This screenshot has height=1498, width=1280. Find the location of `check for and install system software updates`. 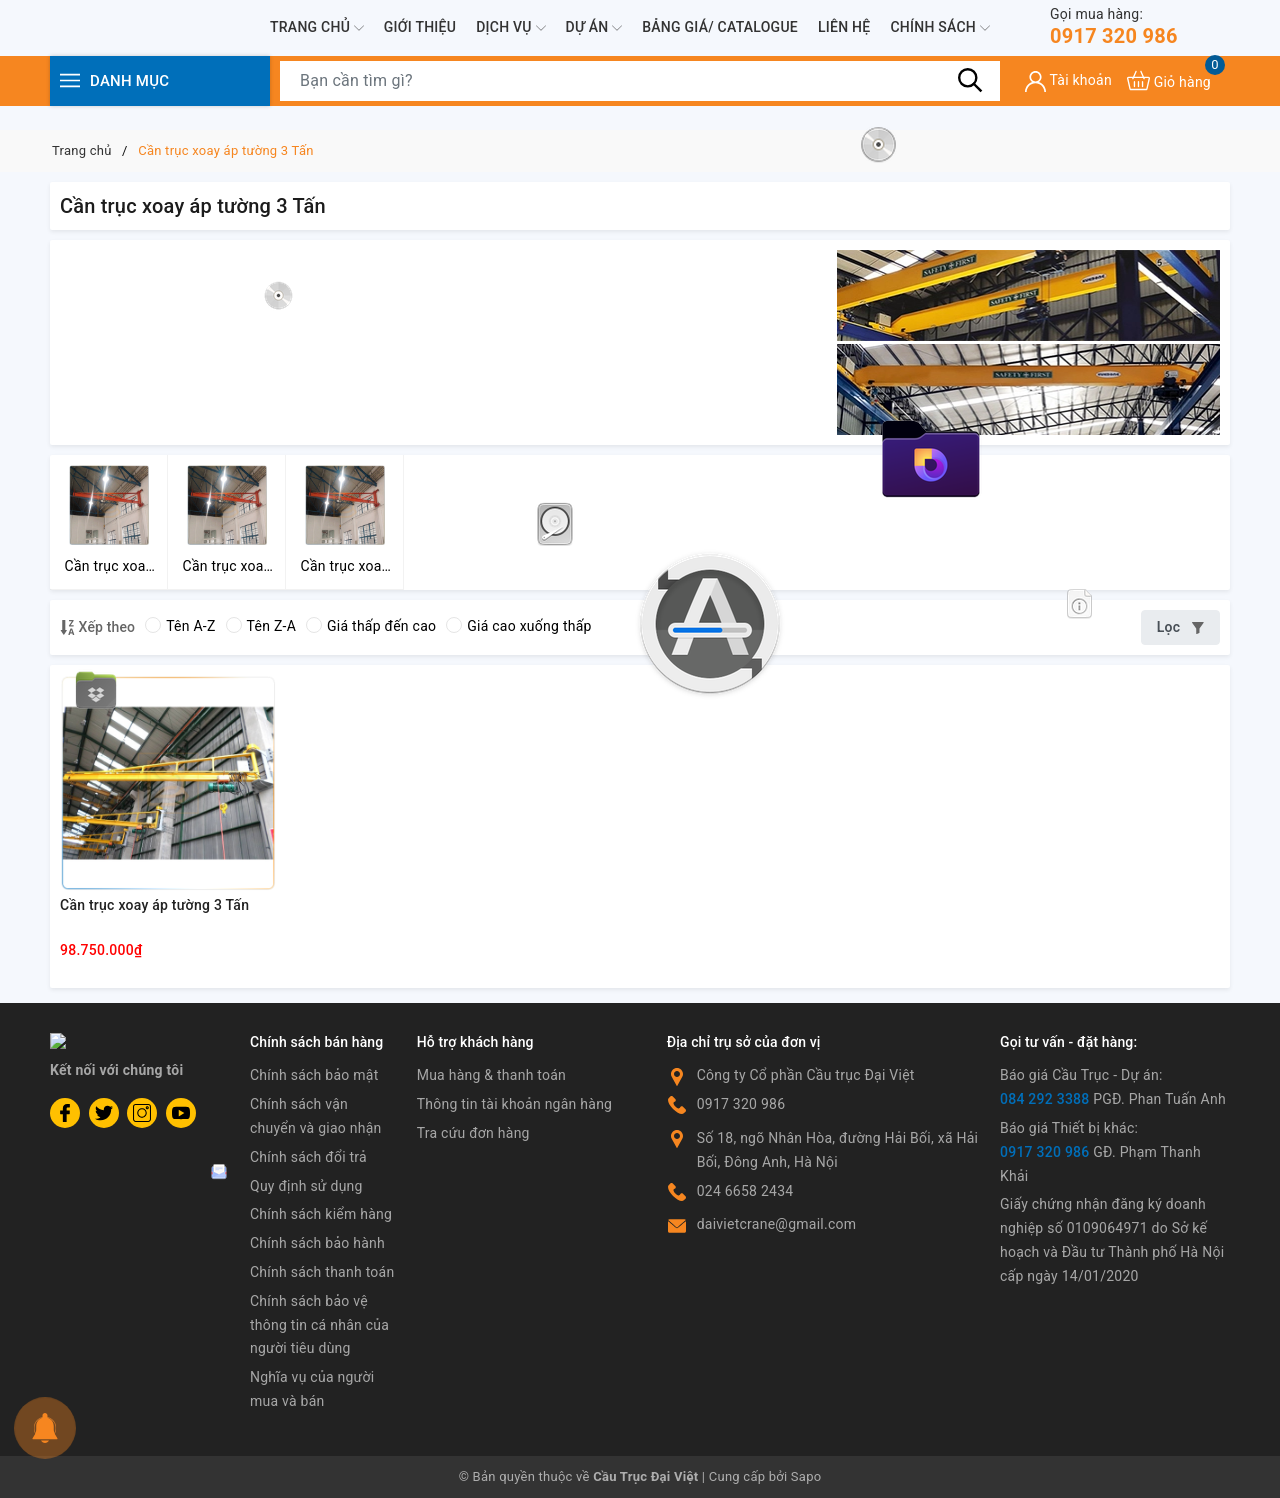

check for and install system software updates is located at coordinates (710, 624).